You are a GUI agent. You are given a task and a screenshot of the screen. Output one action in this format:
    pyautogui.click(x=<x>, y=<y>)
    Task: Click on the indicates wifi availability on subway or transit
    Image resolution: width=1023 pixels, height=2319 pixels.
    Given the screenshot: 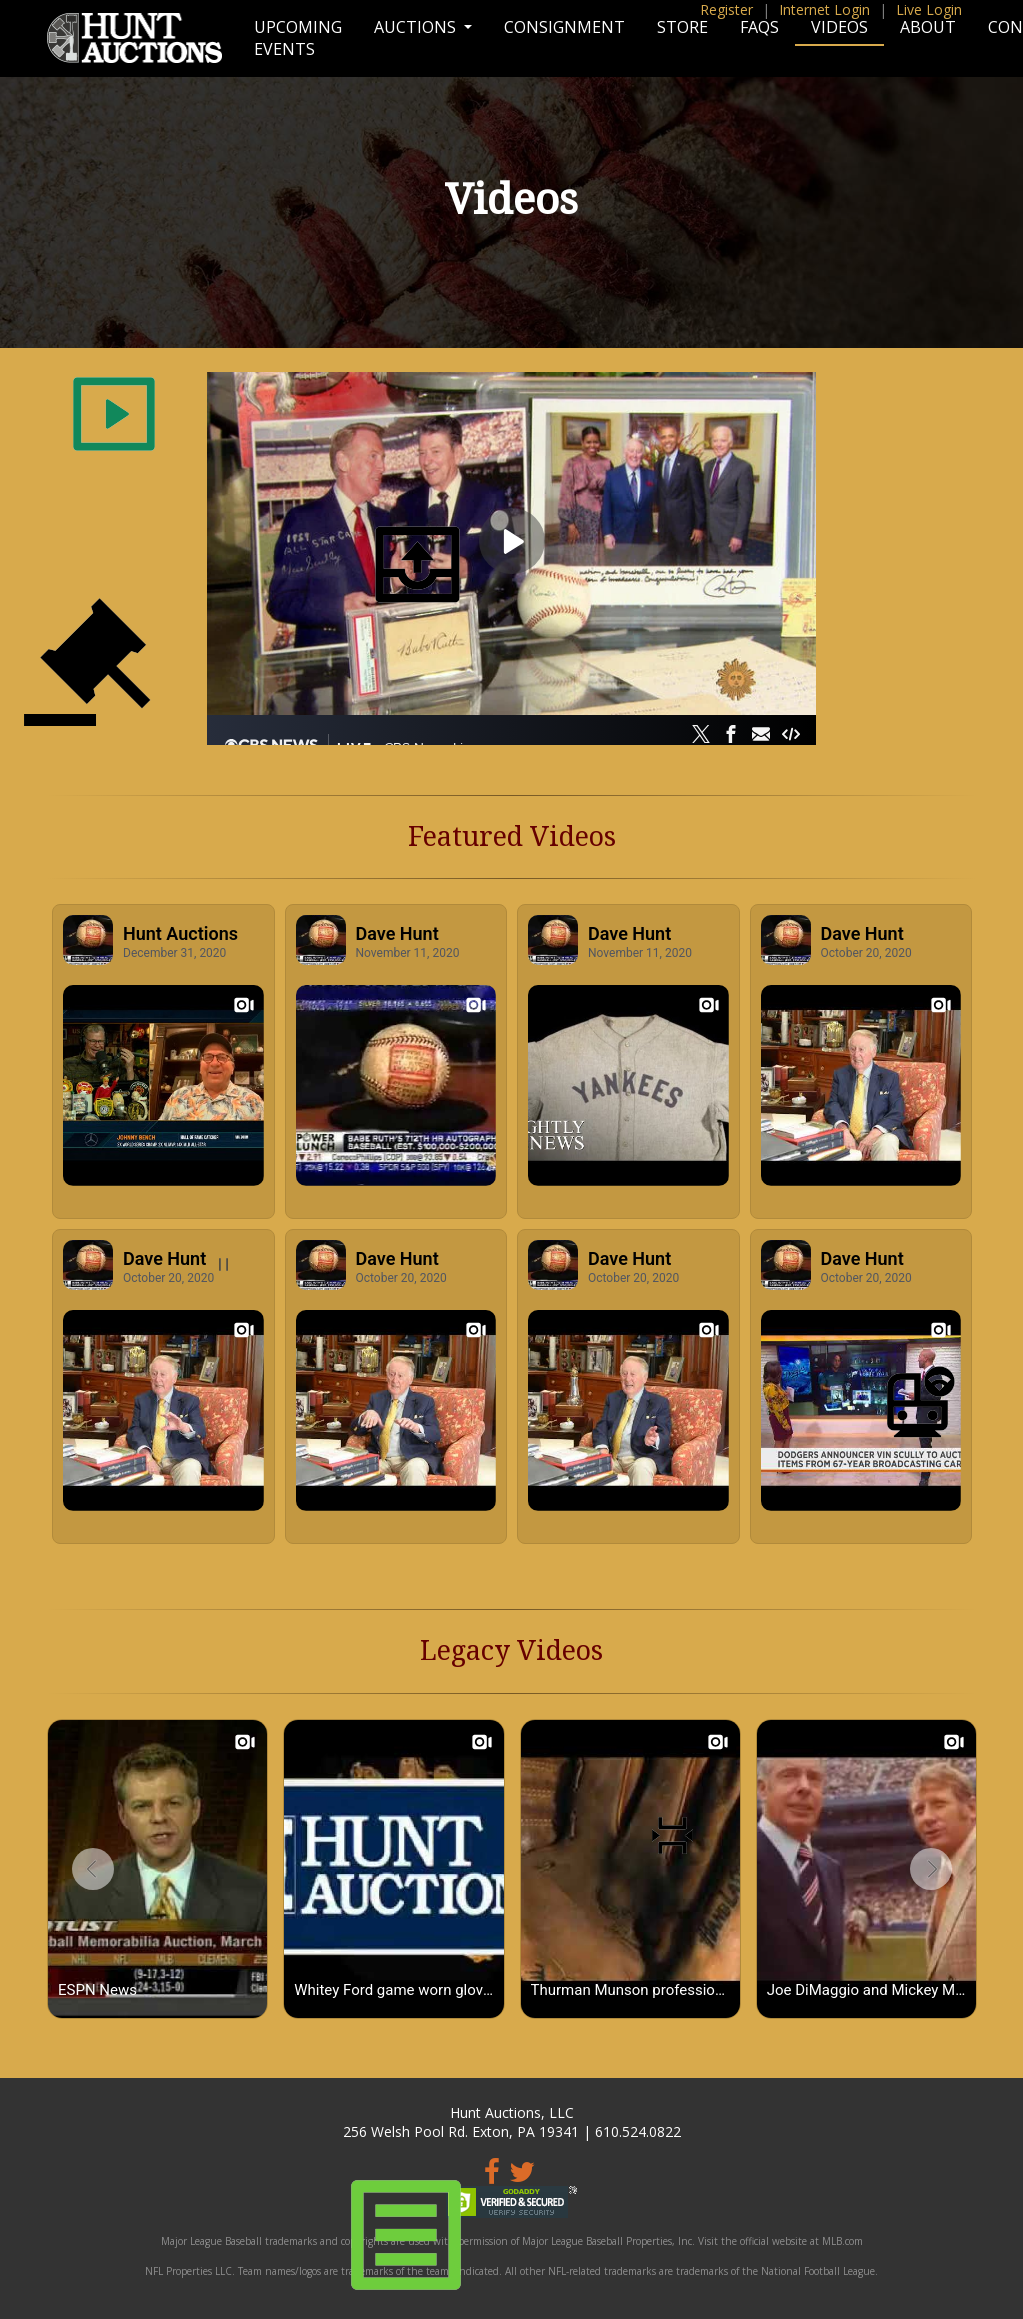 What is the action you would take?
    pyautogui.click(x=917, y=1403)
    